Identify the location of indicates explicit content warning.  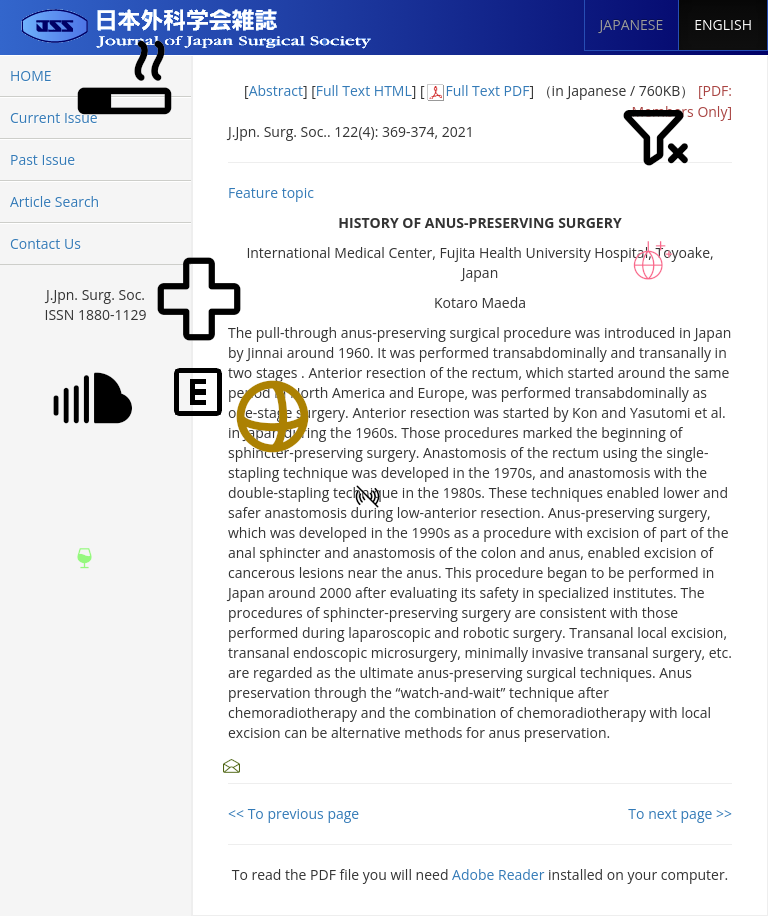
(198, 392).